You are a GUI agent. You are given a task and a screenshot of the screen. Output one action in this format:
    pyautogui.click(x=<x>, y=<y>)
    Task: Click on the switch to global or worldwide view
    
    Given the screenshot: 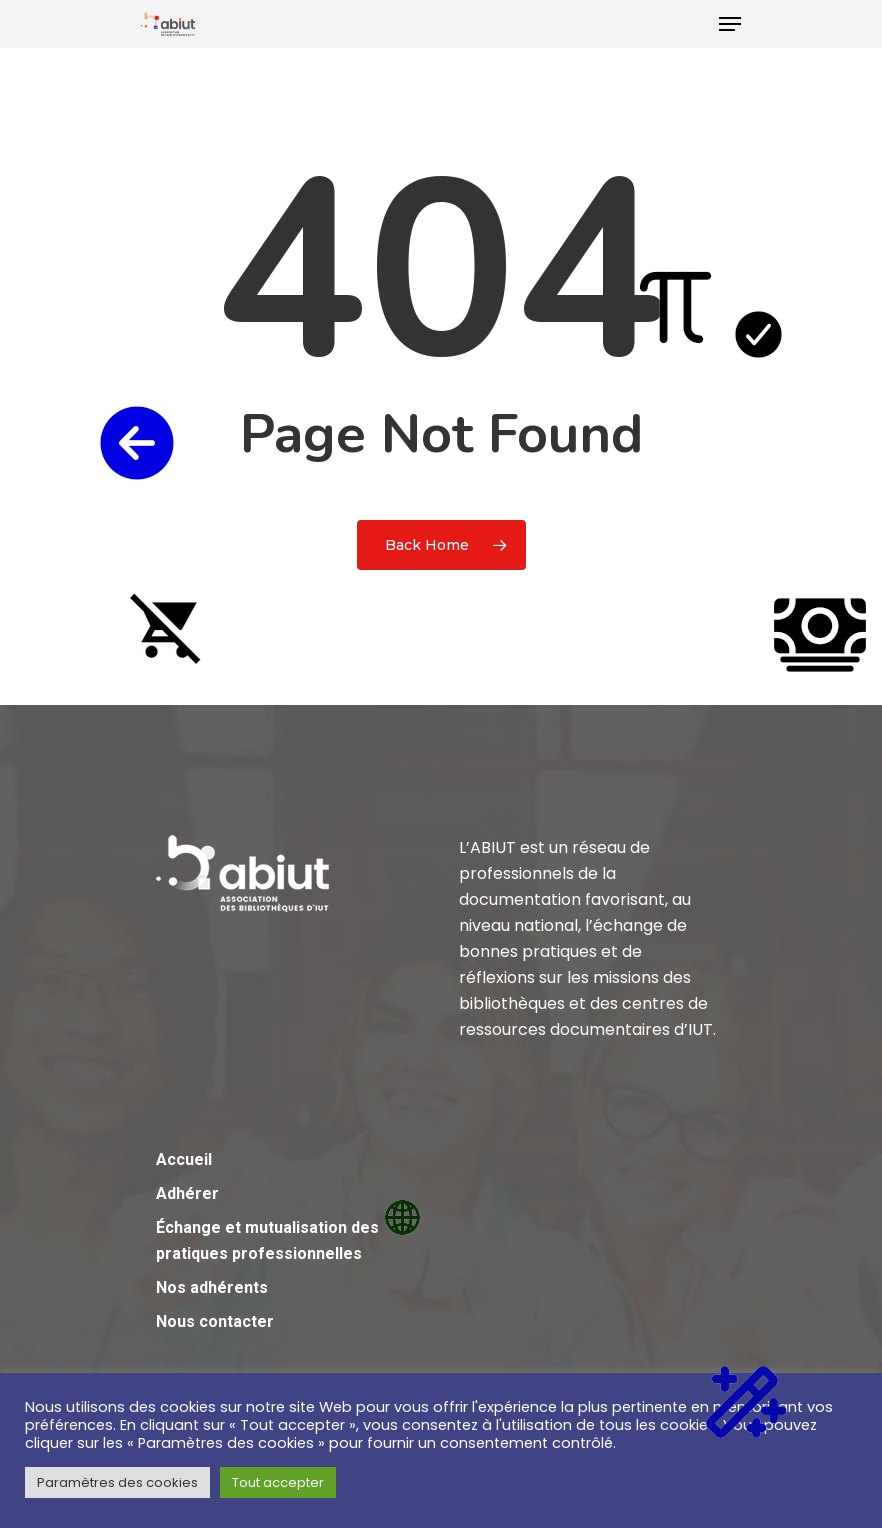 What is the action you would take?
    pyautogui.click(x=402, y=1217)
    